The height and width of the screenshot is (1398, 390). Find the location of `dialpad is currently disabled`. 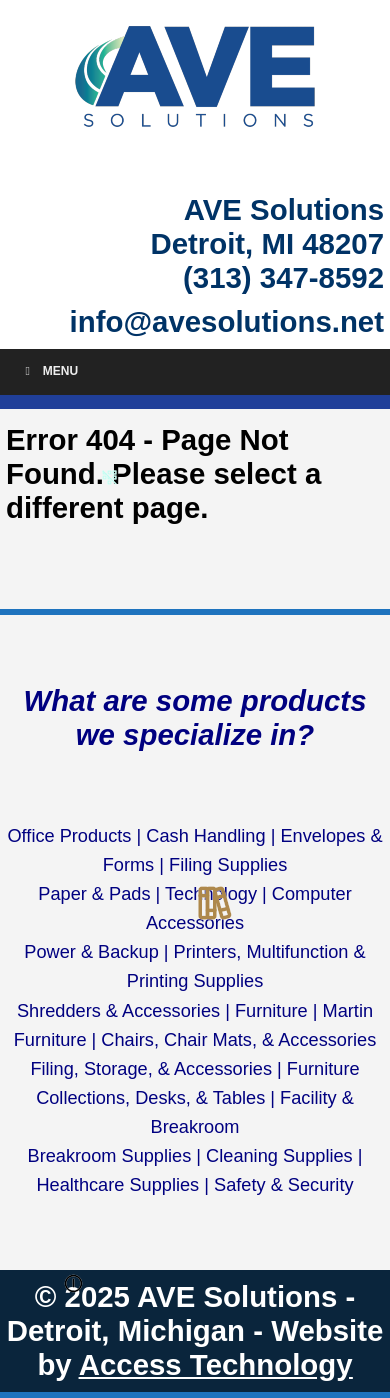

dialpad is currently disabled is located at coordinates (109, 477).